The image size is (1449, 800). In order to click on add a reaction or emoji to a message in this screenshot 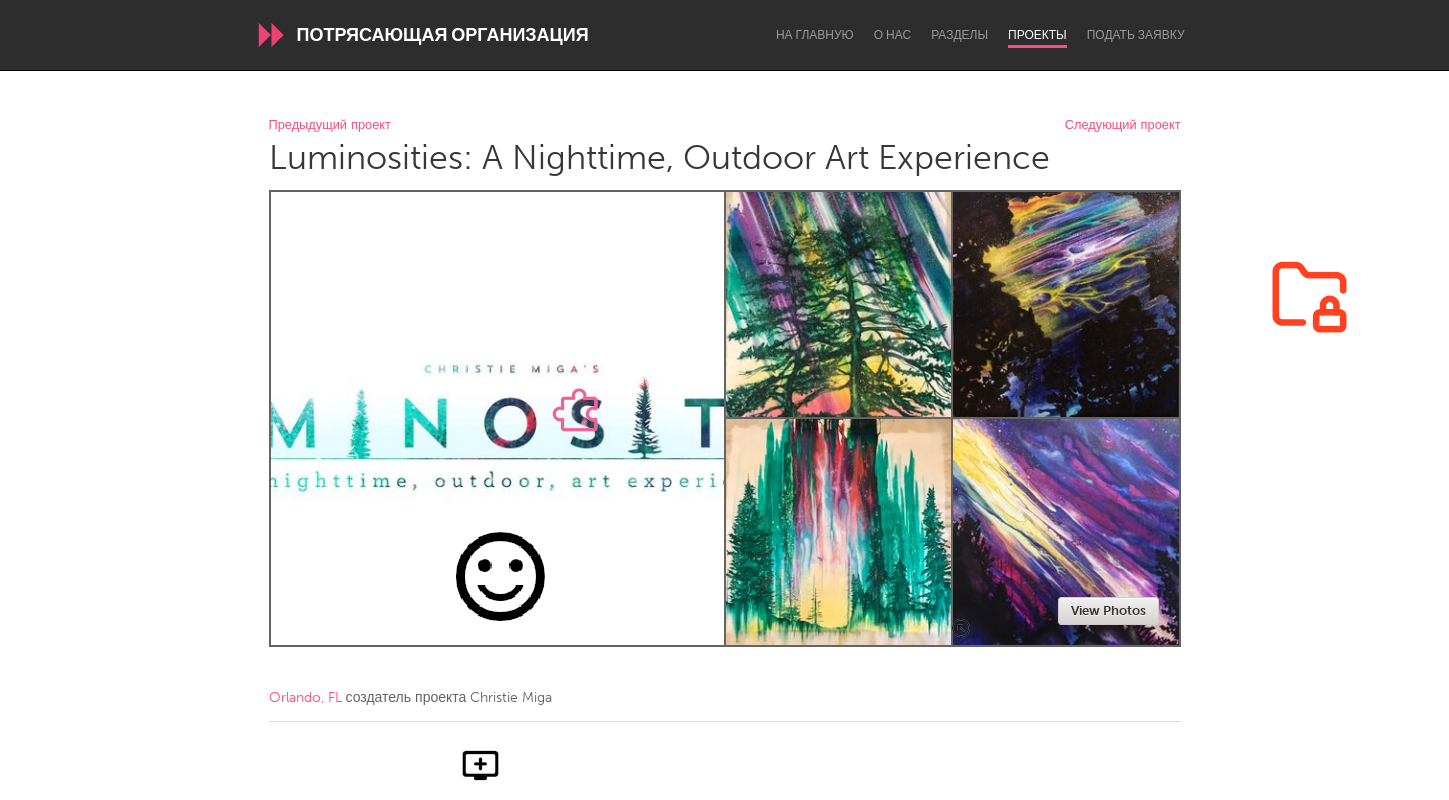, I will do `click(500, 576)`.